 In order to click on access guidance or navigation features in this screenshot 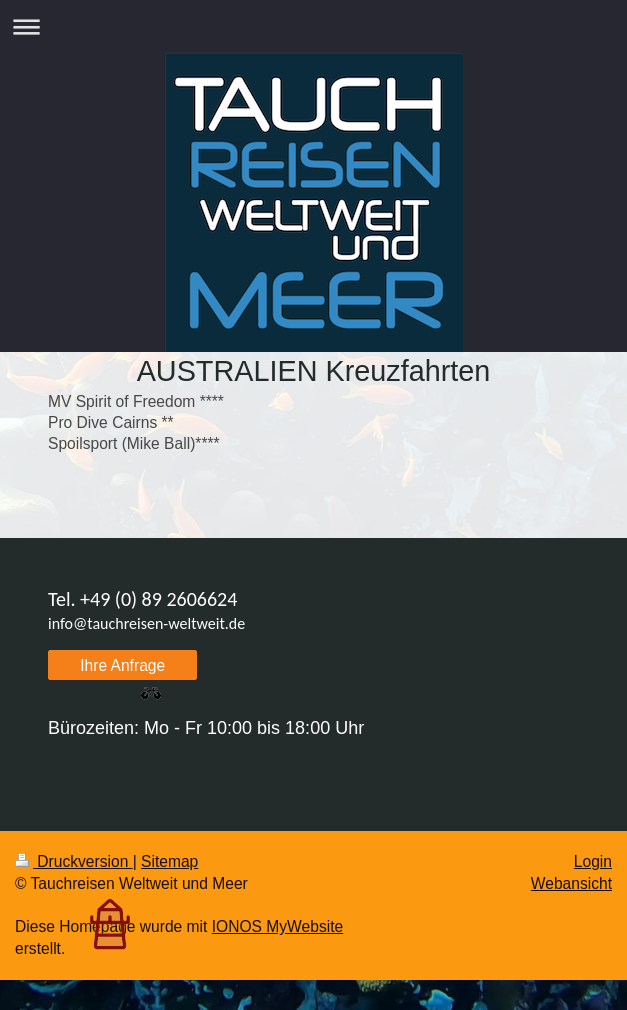, I will do `click(110, 926)`.